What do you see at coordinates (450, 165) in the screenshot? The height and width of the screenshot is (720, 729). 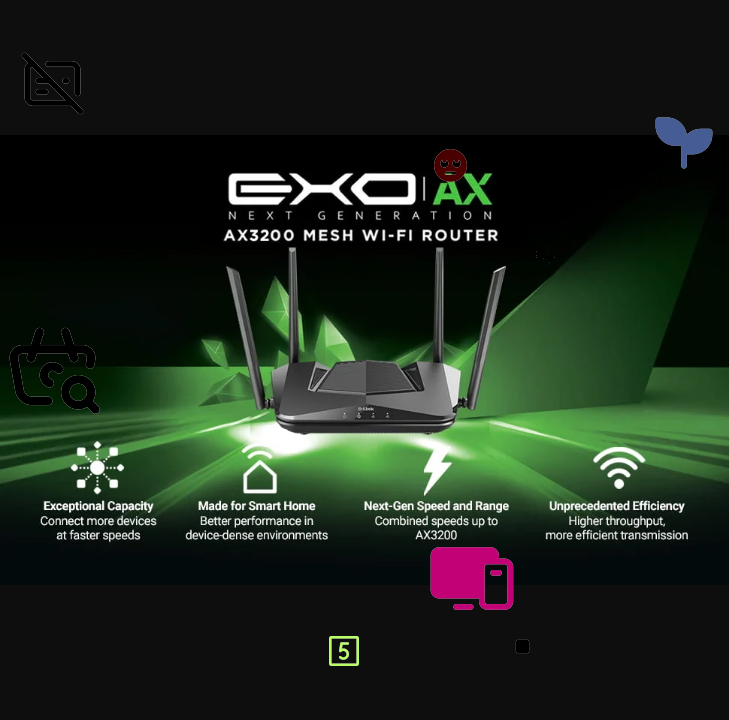 I see `react with an eye-roll emoji` at bounding box center [450, 165].